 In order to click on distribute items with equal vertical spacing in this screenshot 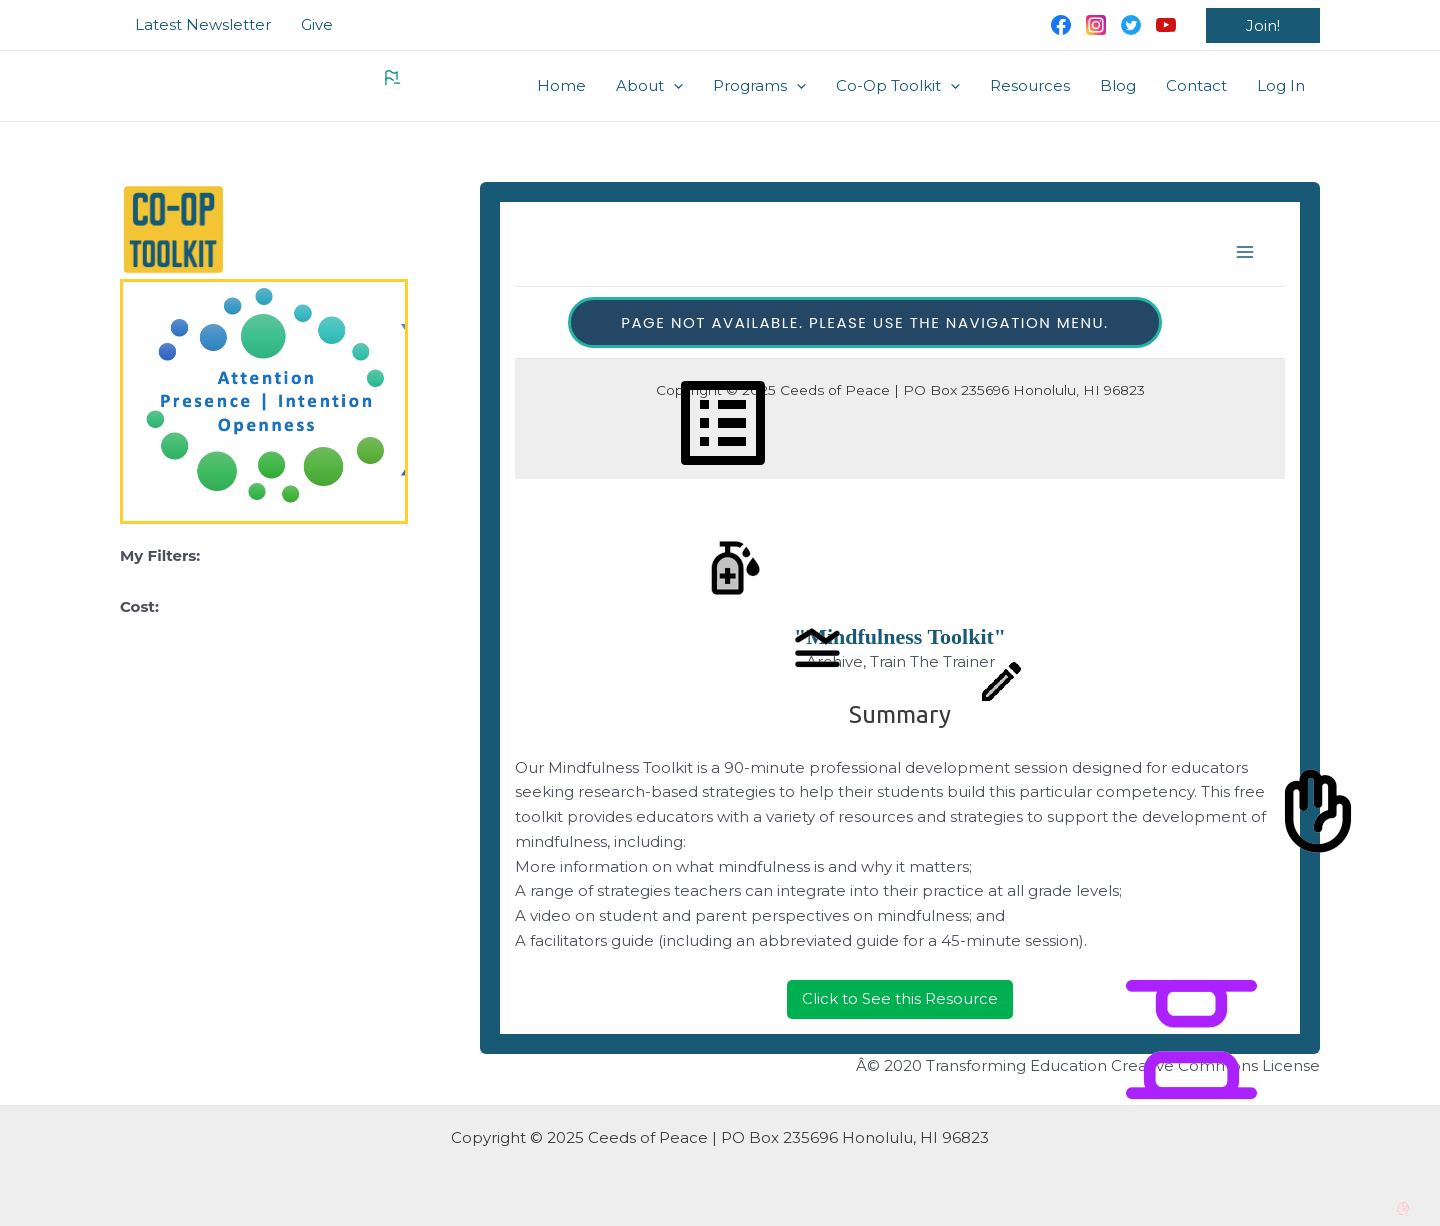, I will do `click(1191, 1039)`.